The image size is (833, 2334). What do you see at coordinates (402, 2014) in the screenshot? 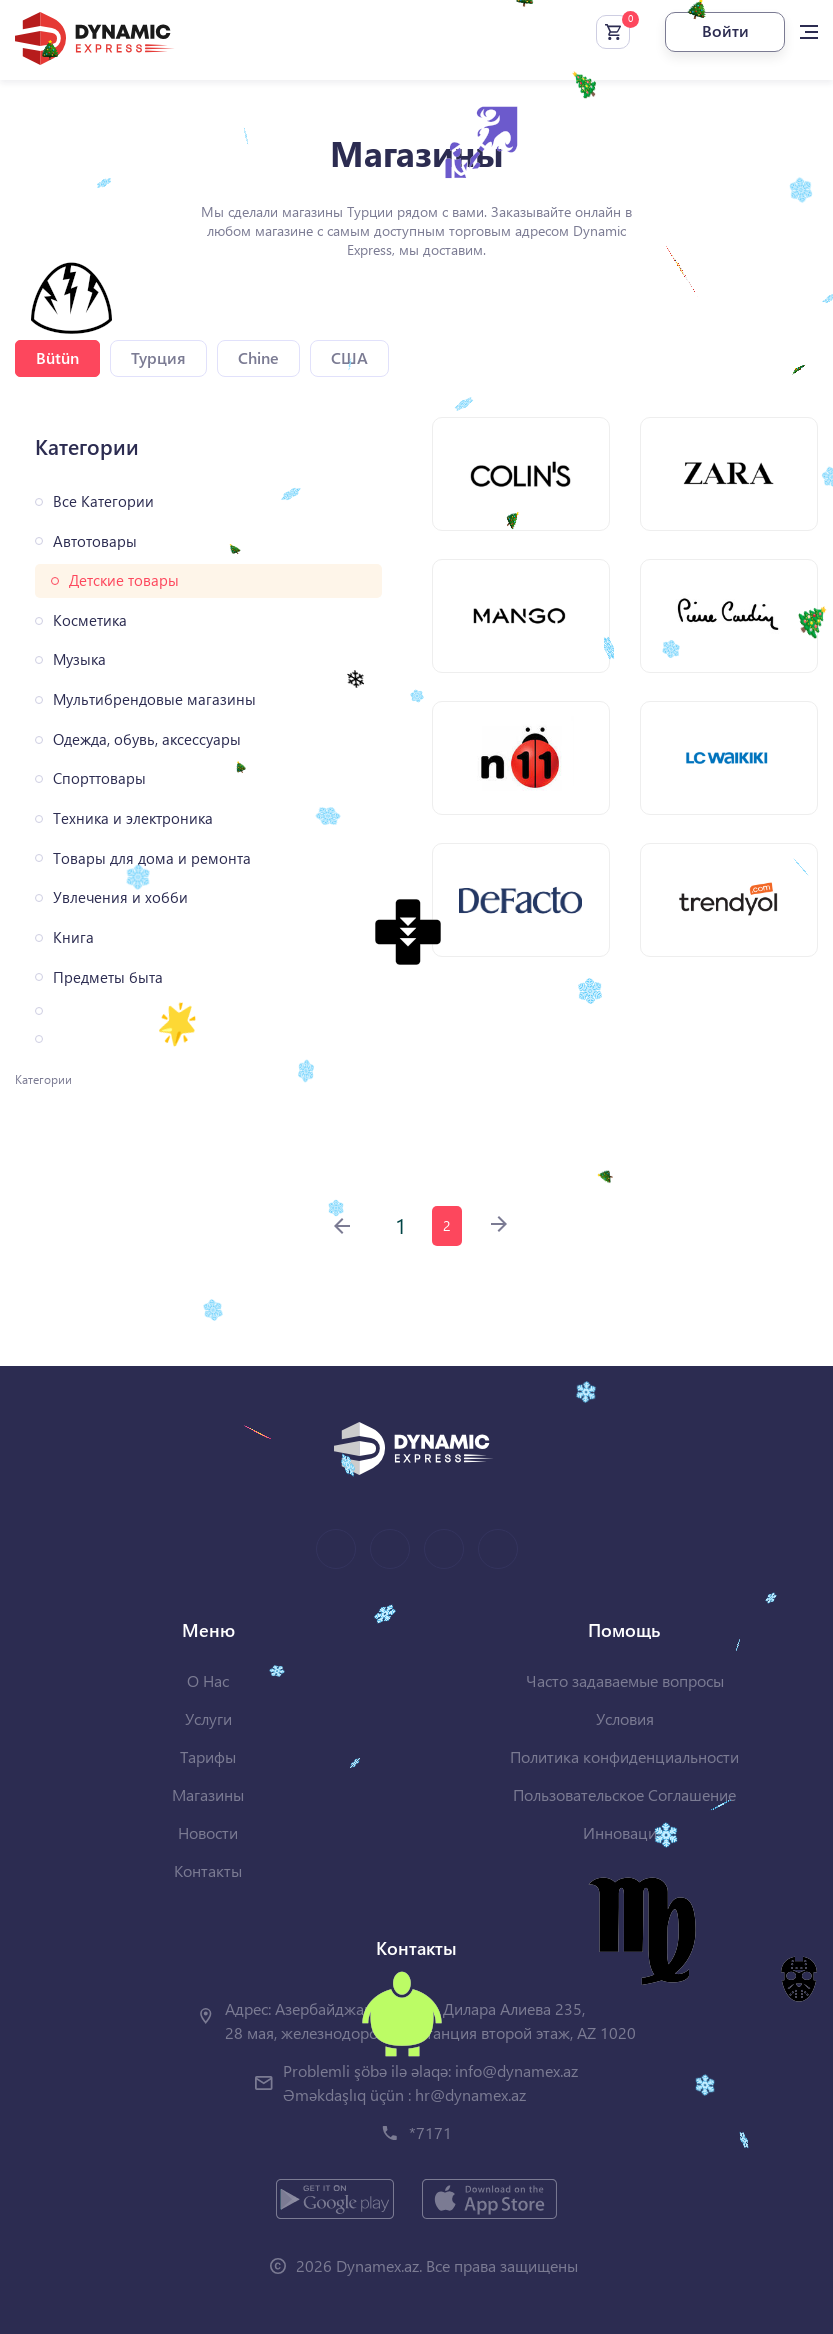
I see `indicates a character's weight or body type stat` at bounding box center [402, 2014].